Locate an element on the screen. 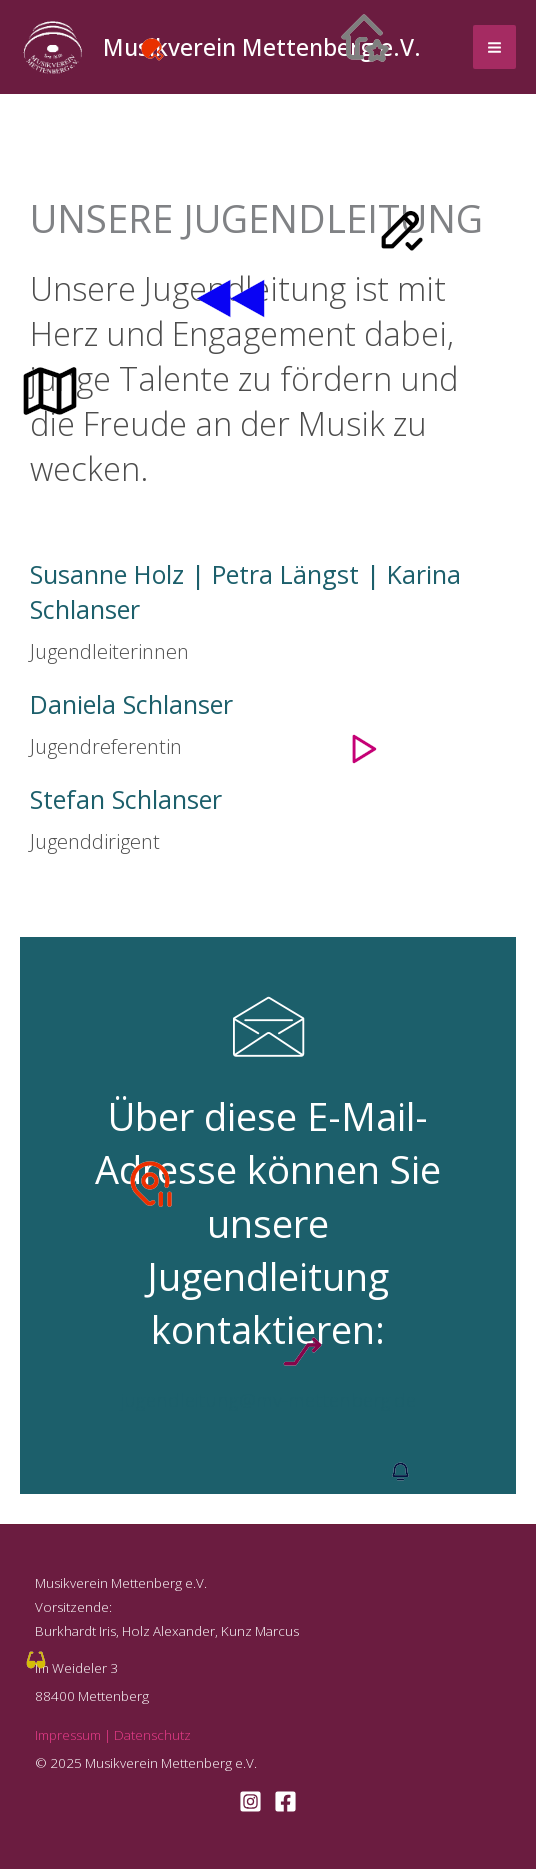 This screenshot has width=536, height=1869. pause location tracking is located at coordinates (150, 1183).